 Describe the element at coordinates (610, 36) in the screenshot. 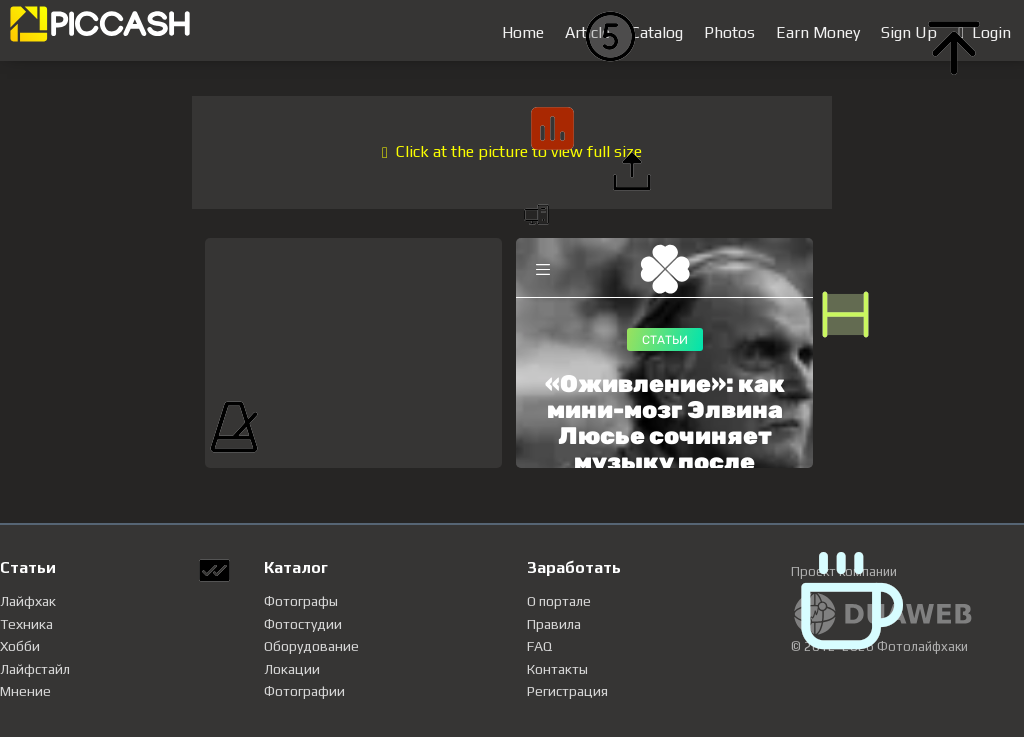

I see `indicates step five in a multi-step process` at that location.